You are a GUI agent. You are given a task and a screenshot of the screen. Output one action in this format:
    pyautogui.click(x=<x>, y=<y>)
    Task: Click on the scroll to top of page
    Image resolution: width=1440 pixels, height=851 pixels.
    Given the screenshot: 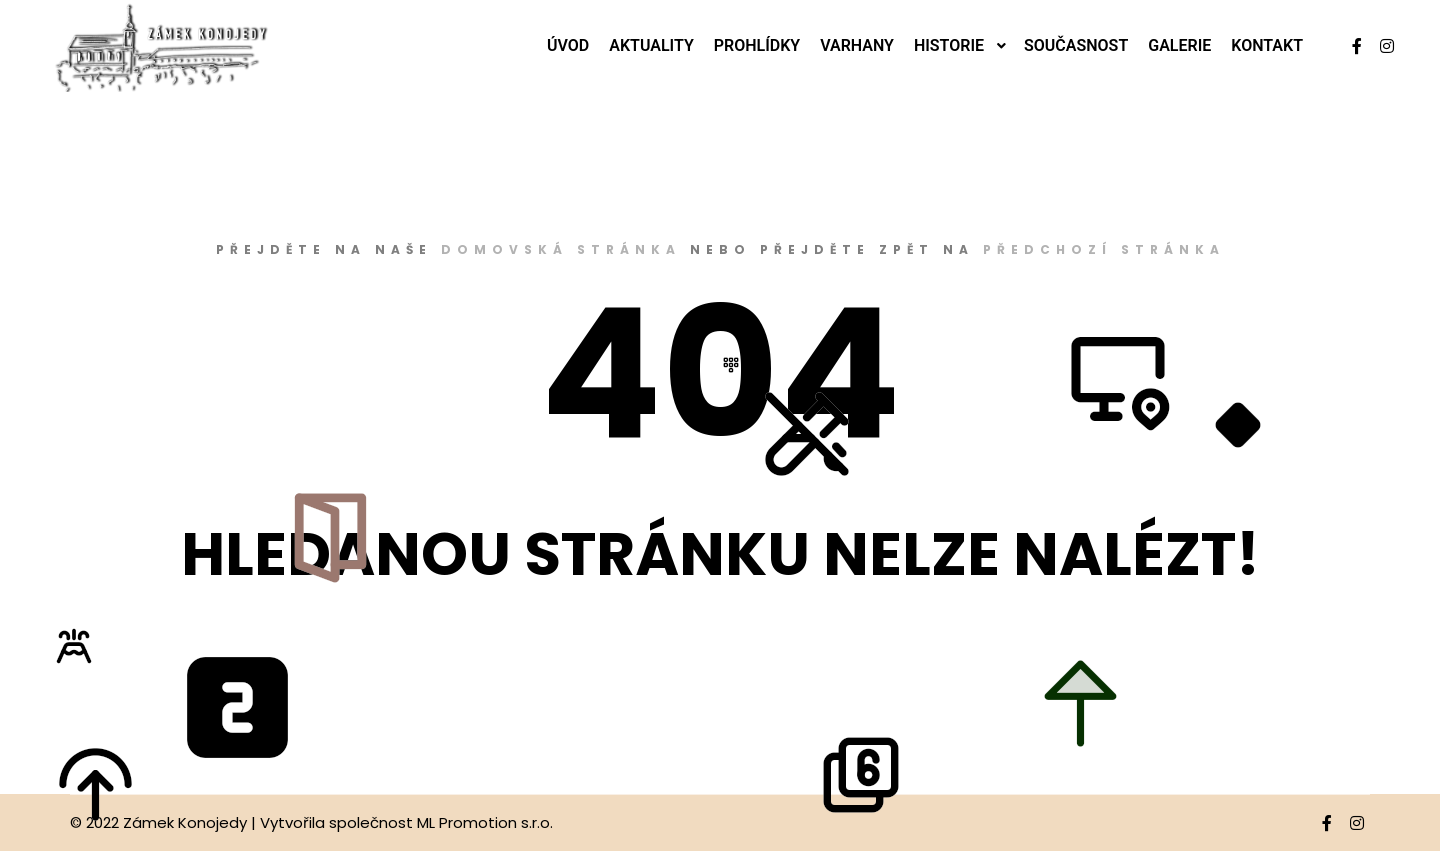 What is the action you would take?
    pyautogui.click(x=1080, y=703)
    